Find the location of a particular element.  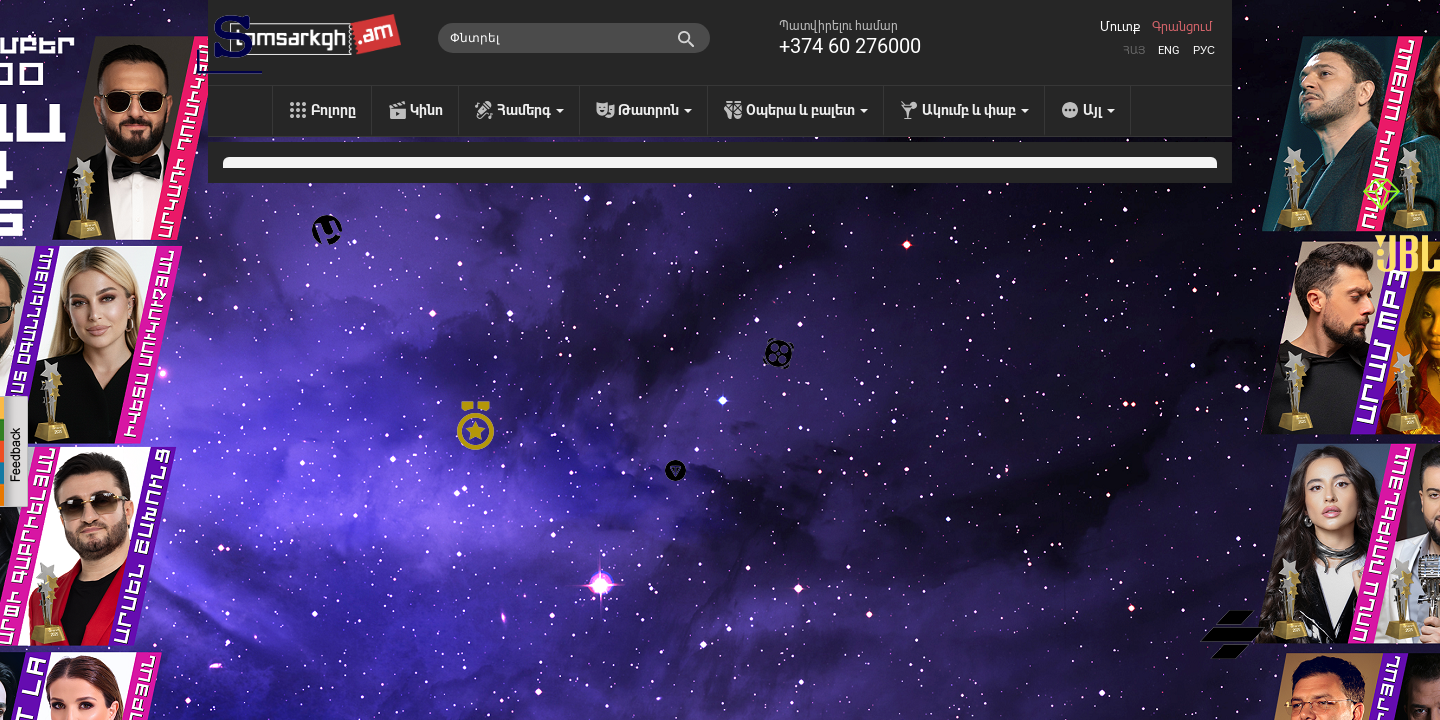

slackware linux distribution logo is located at coordinates (229, 44).